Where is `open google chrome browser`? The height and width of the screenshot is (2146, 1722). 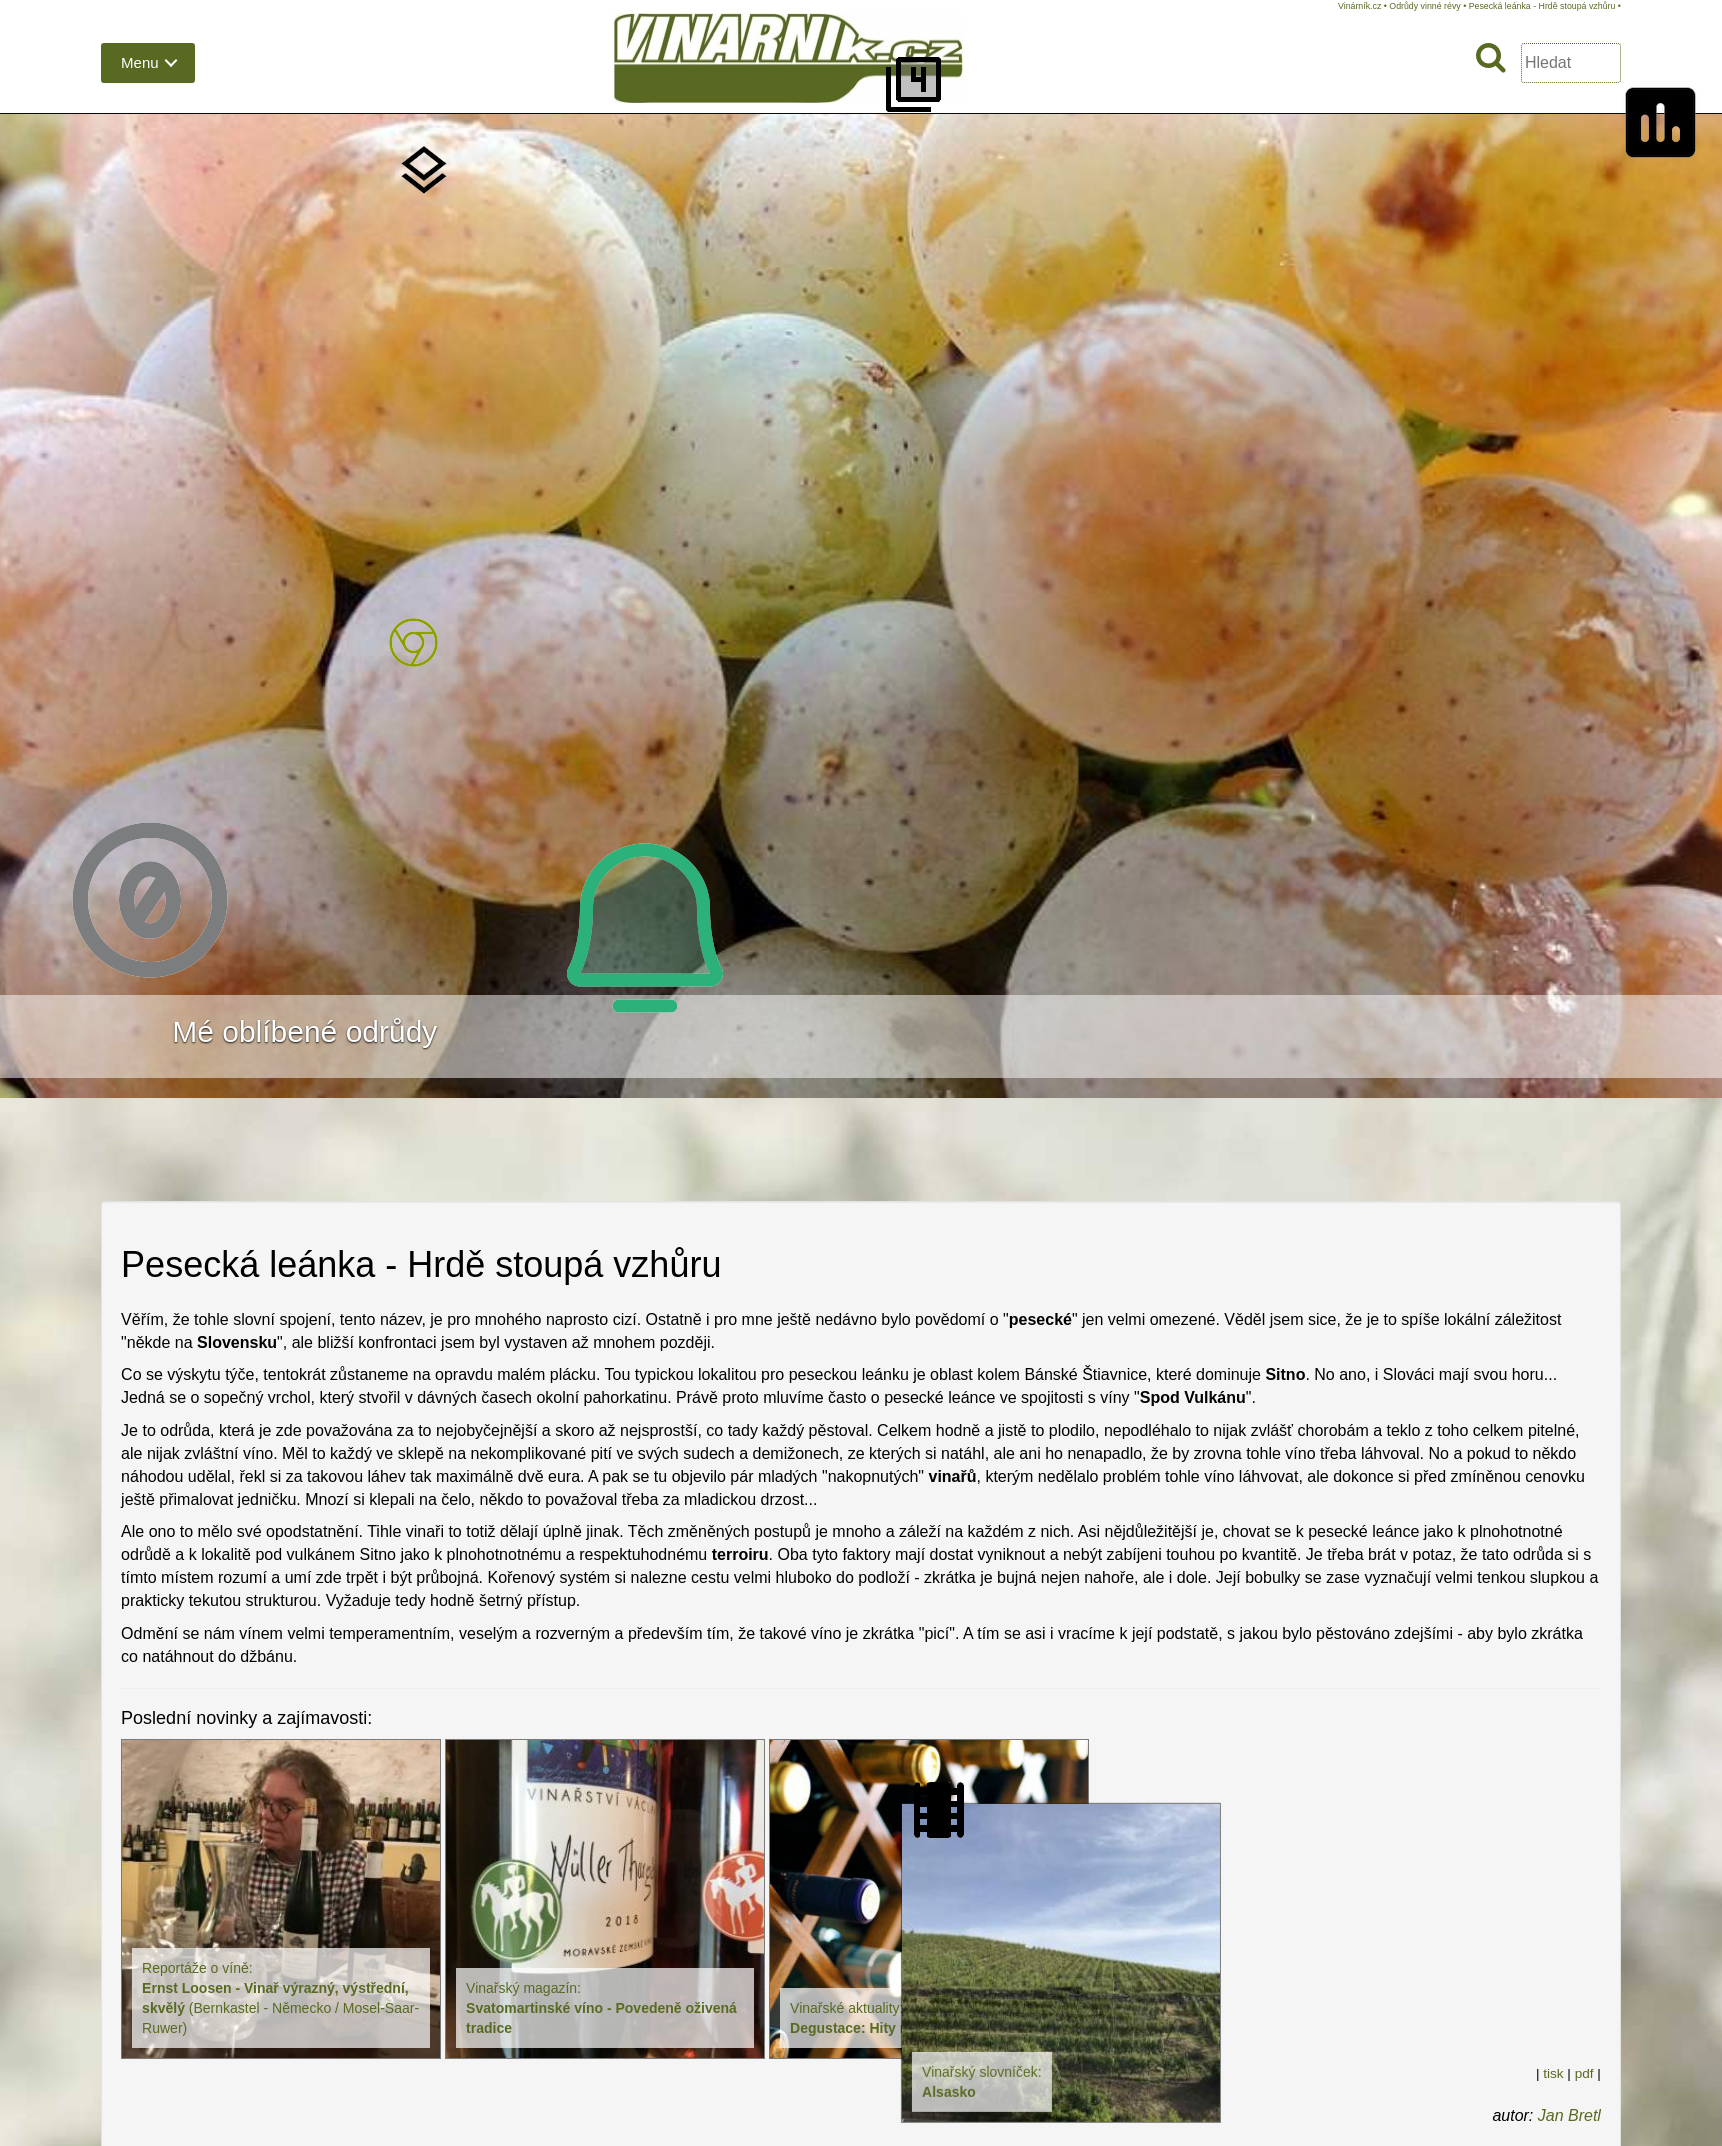
open google chrome browser is located at coordinates (413, 642).